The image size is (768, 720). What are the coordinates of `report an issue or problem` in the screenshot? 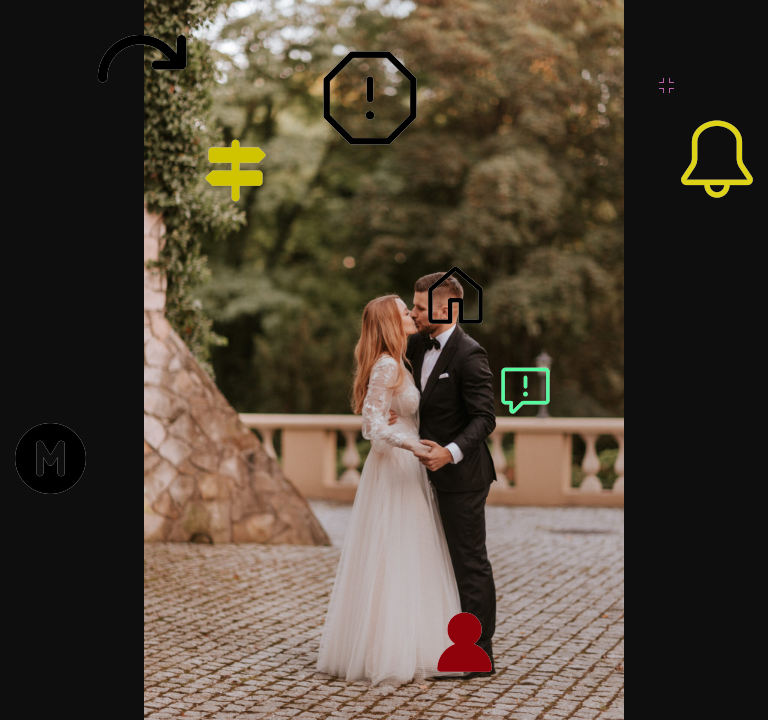 It's located at (525, 389).